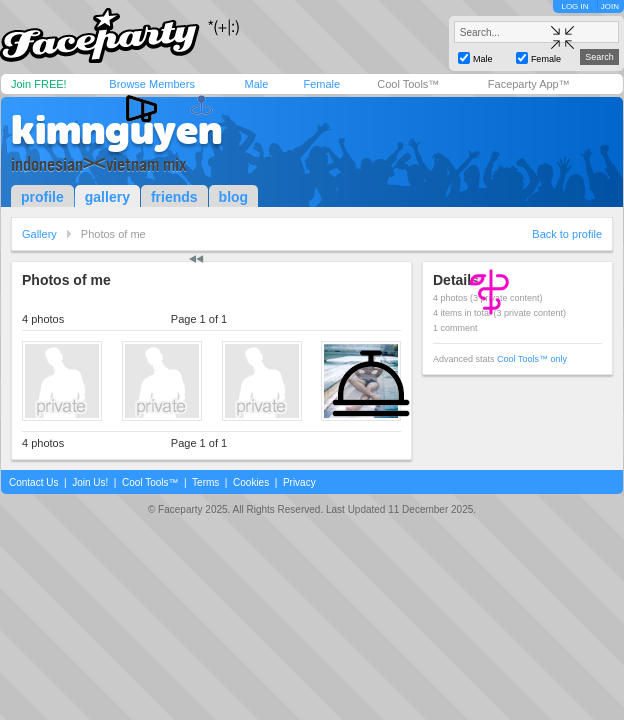  What do you see at coordinates (196, 259) in the screenshot?
I see `skip to previous track` at bounding box center [196, 259].